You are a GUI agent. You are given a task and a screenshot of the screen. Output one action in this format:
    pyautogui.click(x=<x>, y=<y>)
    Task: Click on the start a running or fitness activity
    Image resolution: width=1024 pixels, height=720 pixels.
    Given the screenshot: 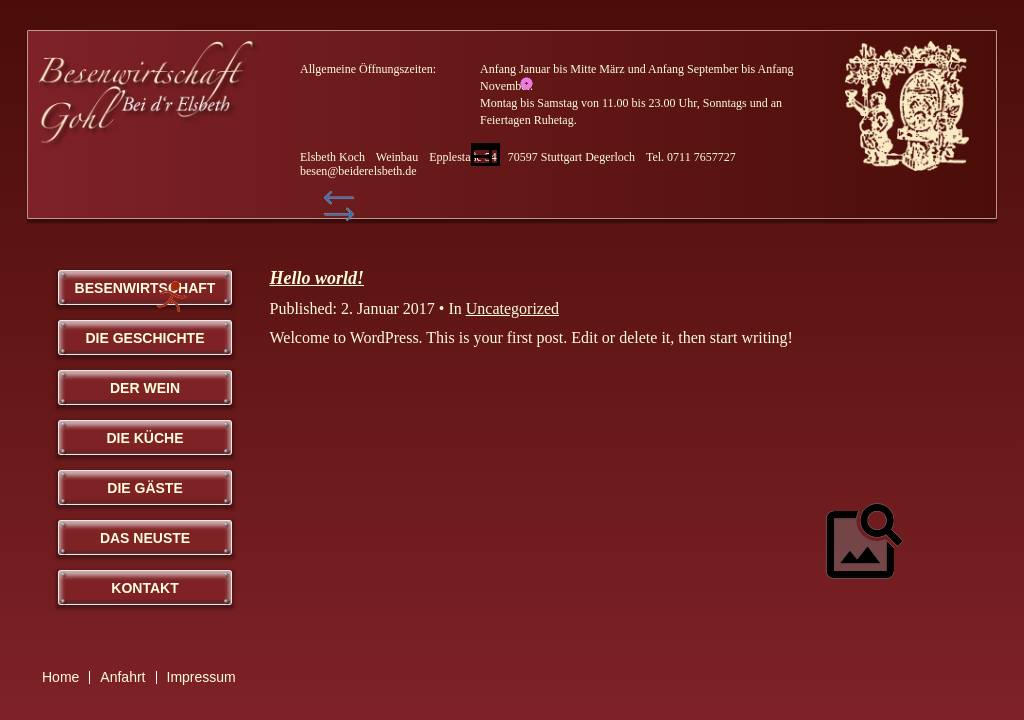 What is the action you would take?
    pyautogui.click(x=172, y=296)
    